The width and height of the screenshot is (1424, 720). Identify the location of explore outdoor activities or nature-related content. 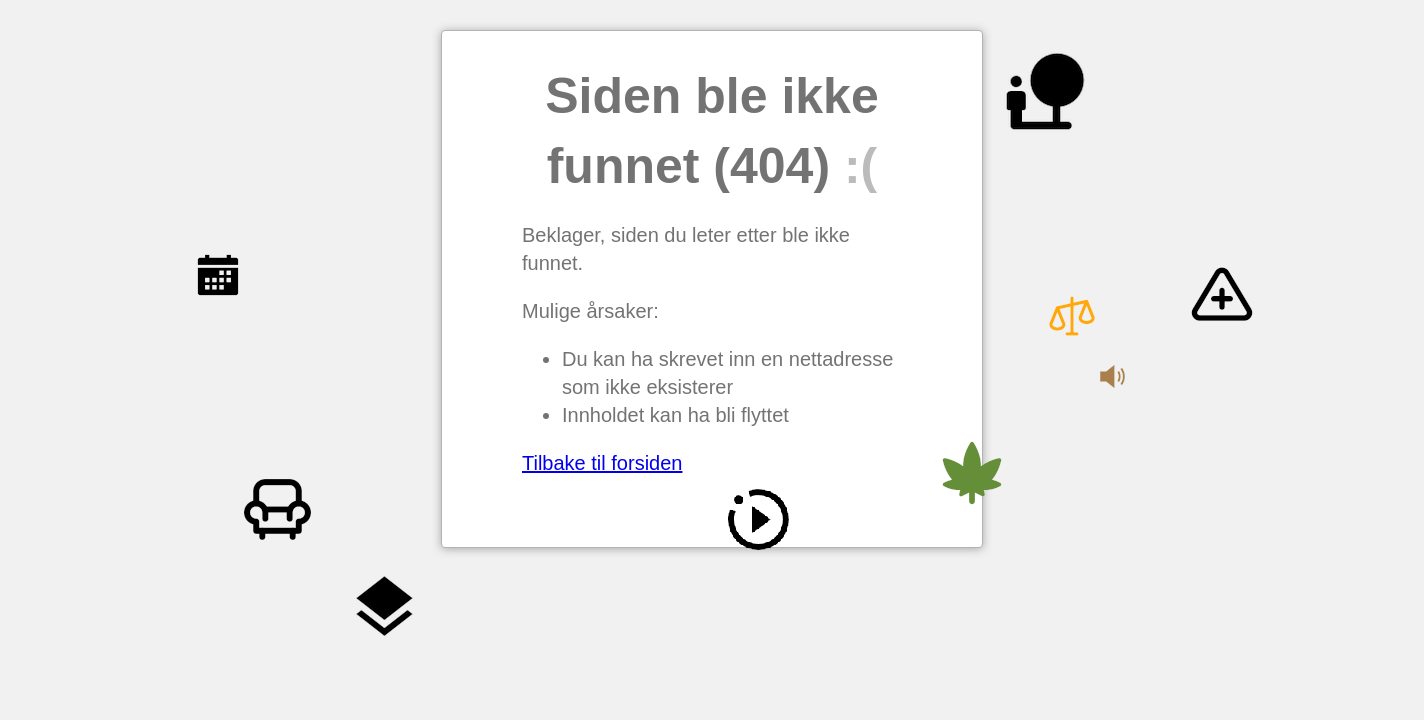
(1045, 91).